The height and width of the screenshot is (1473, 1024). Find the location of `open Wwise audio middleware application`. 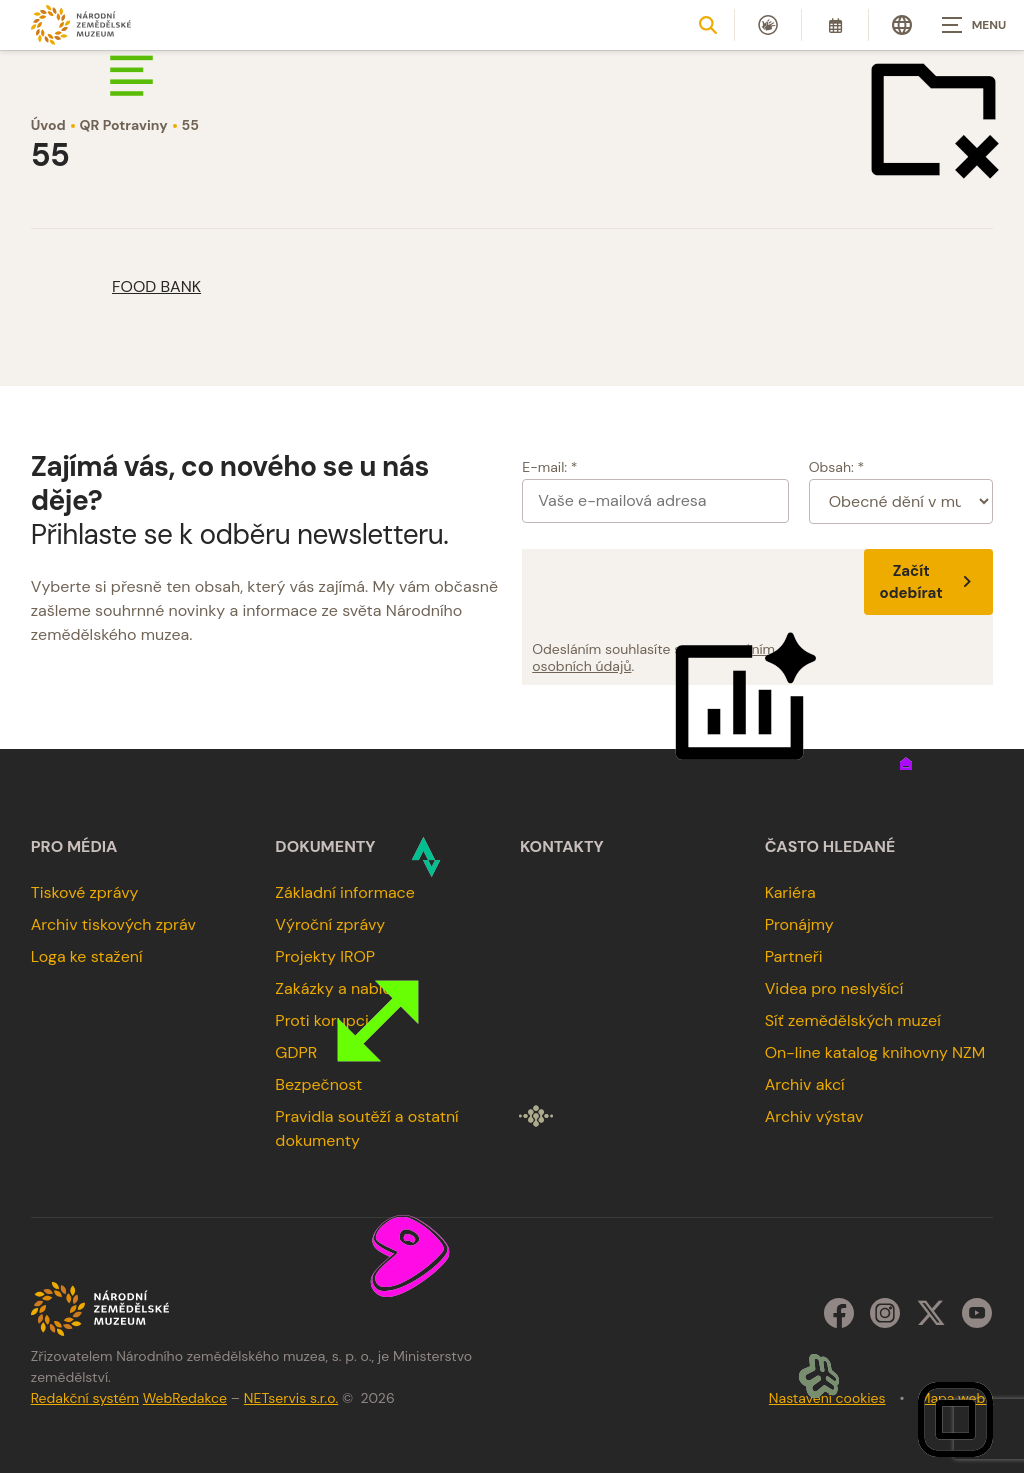

open Wwise audio middleware application is located at coordinates (536, 1116).